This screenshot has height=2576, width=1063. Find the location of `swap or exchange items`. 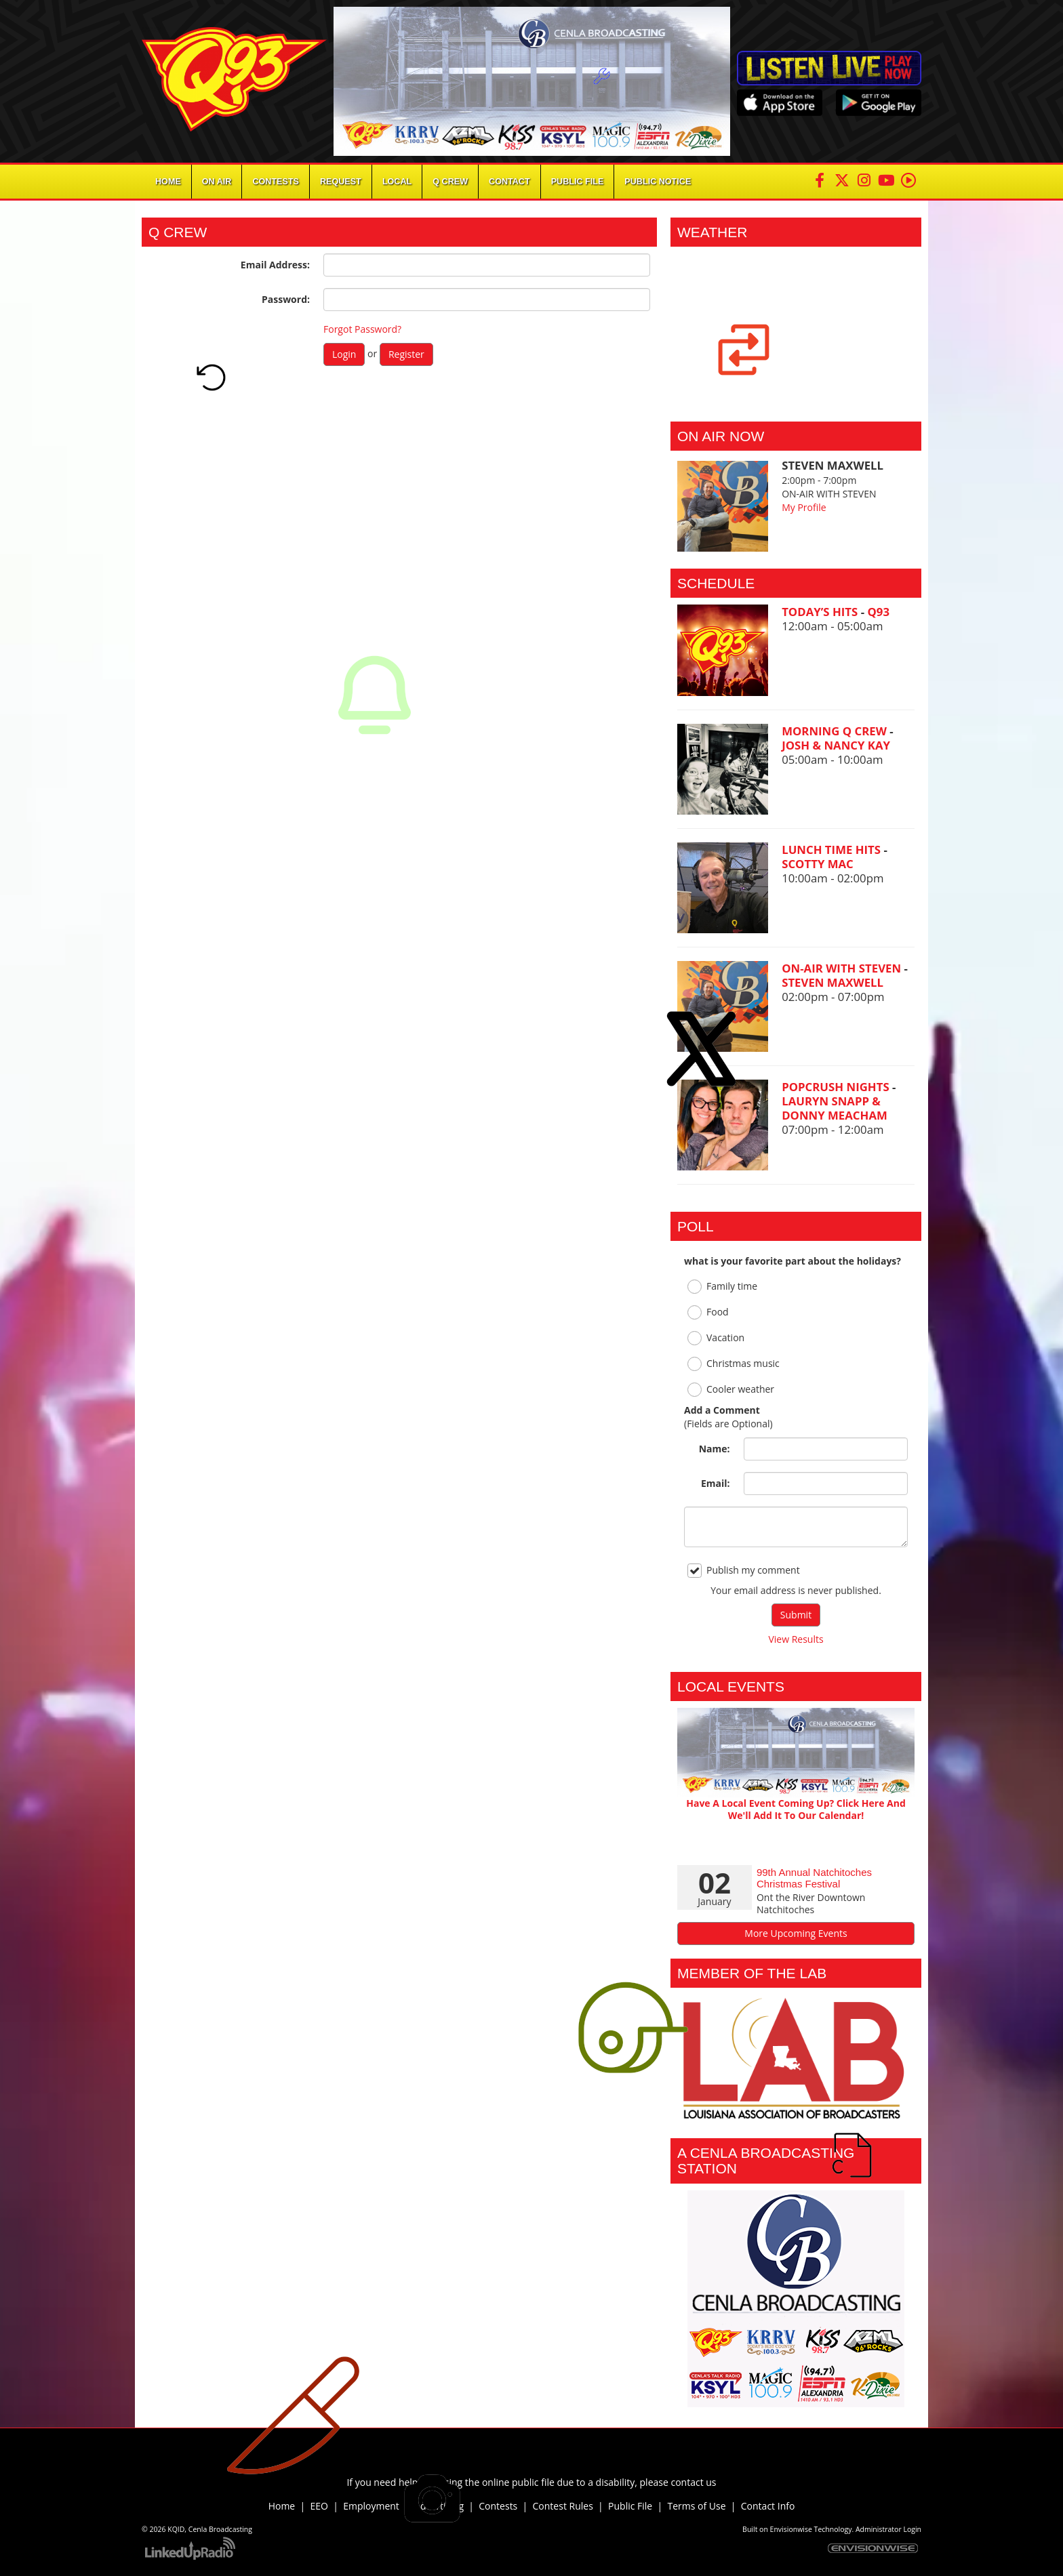

swap or exchange items is located at coordinates (744, 350).